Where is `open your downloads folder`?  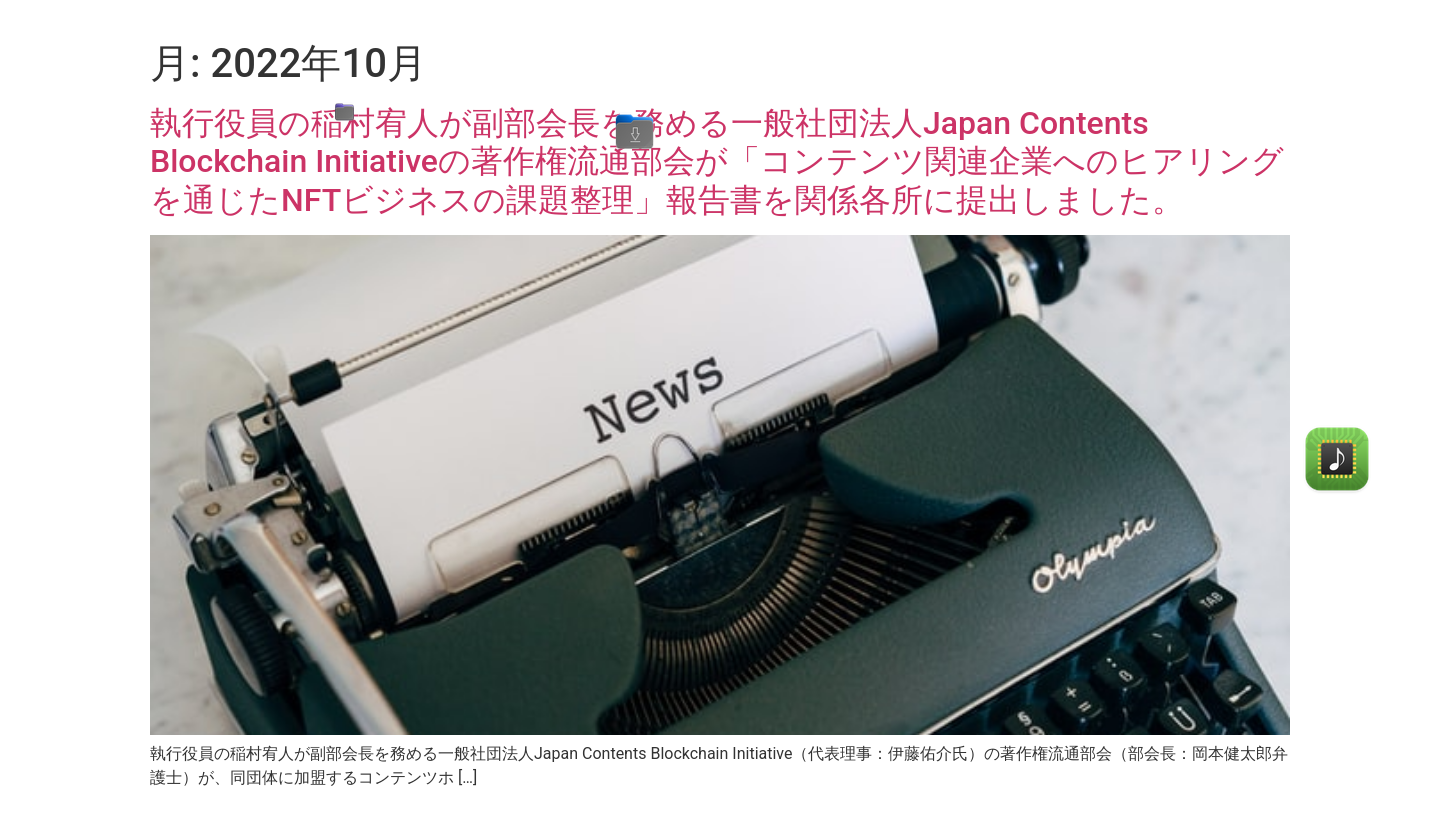 open your downloads folder is located at coordinates (634, 131).